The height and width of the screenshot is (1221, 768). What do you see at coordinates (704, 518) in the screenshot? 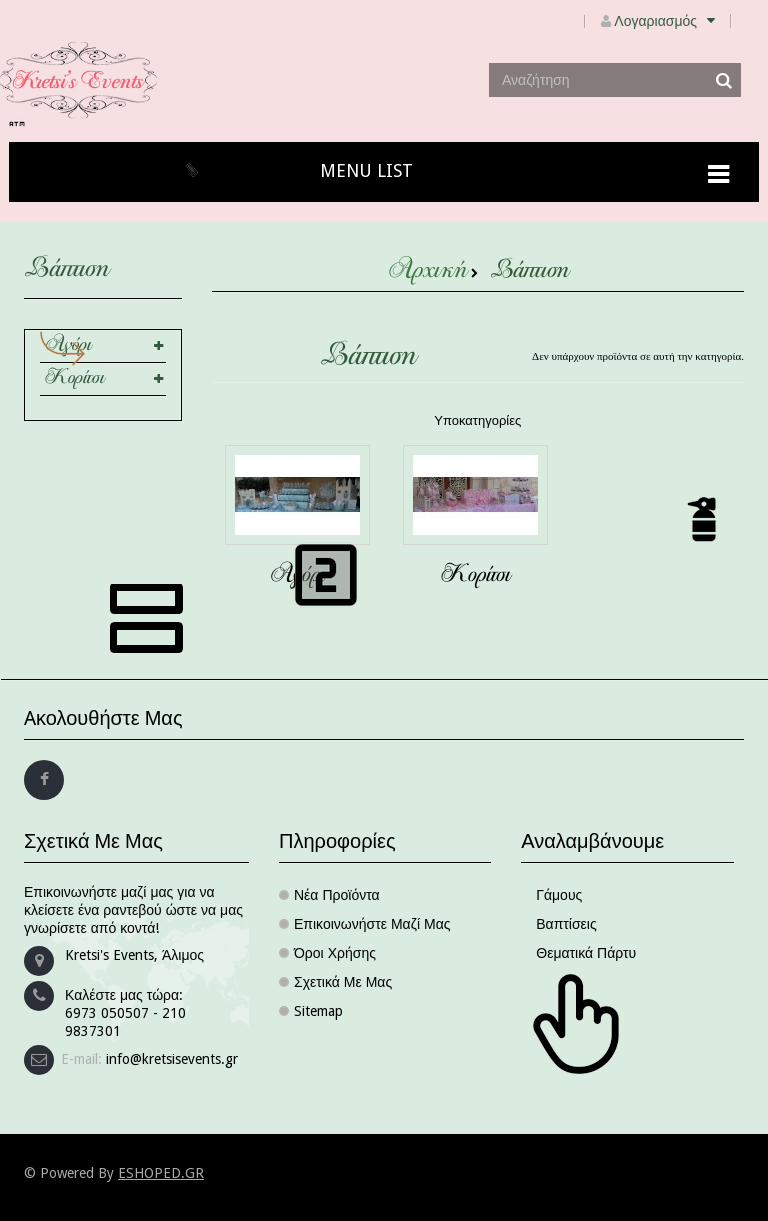
I see `locate fire safety equipment` at bounding box center [704, 518].